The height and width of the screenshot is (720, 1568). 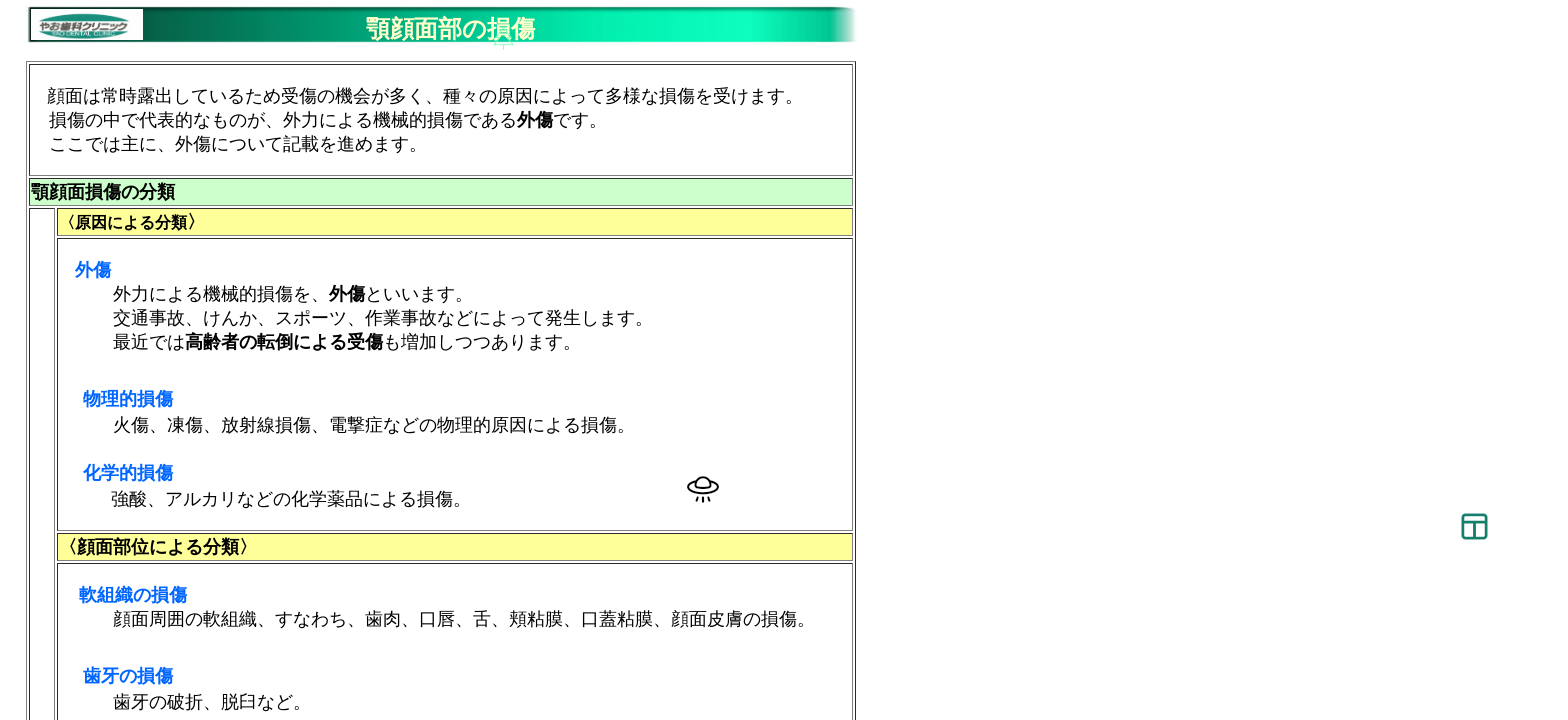 I want to click on switch to grid or layout view, so click(x=1474, y=526).